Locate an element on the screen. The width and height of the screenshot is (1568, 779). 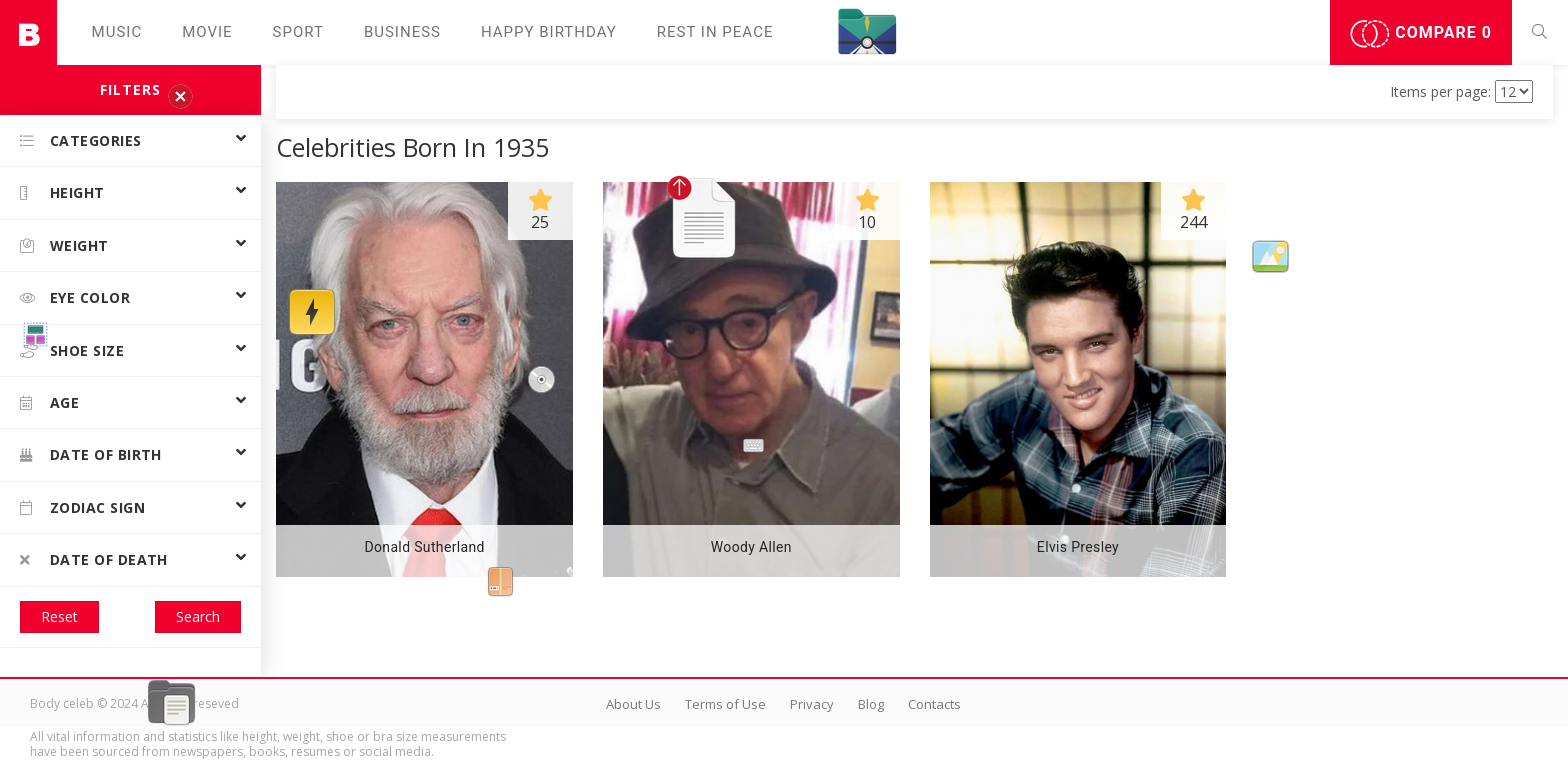
select all items in the current view is located at coordinates (35, 334).